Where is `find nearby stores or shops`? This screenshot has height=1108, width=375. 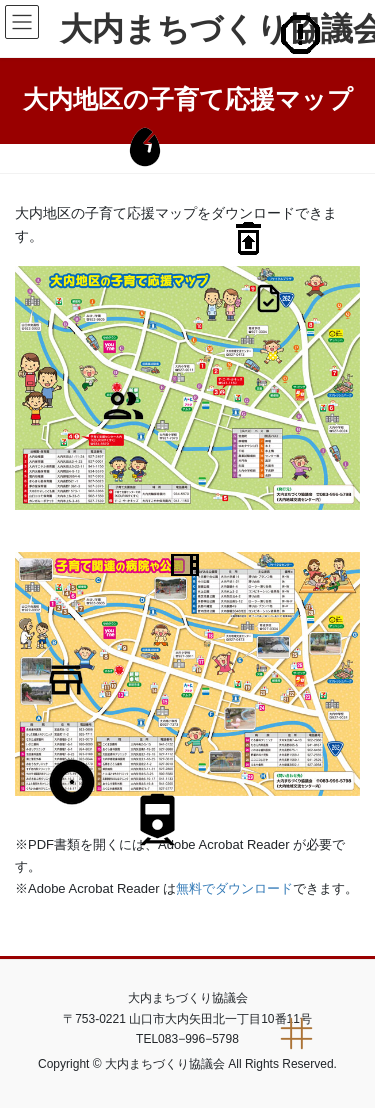
find nearby stores or shops is located at coordinates (66, 680).